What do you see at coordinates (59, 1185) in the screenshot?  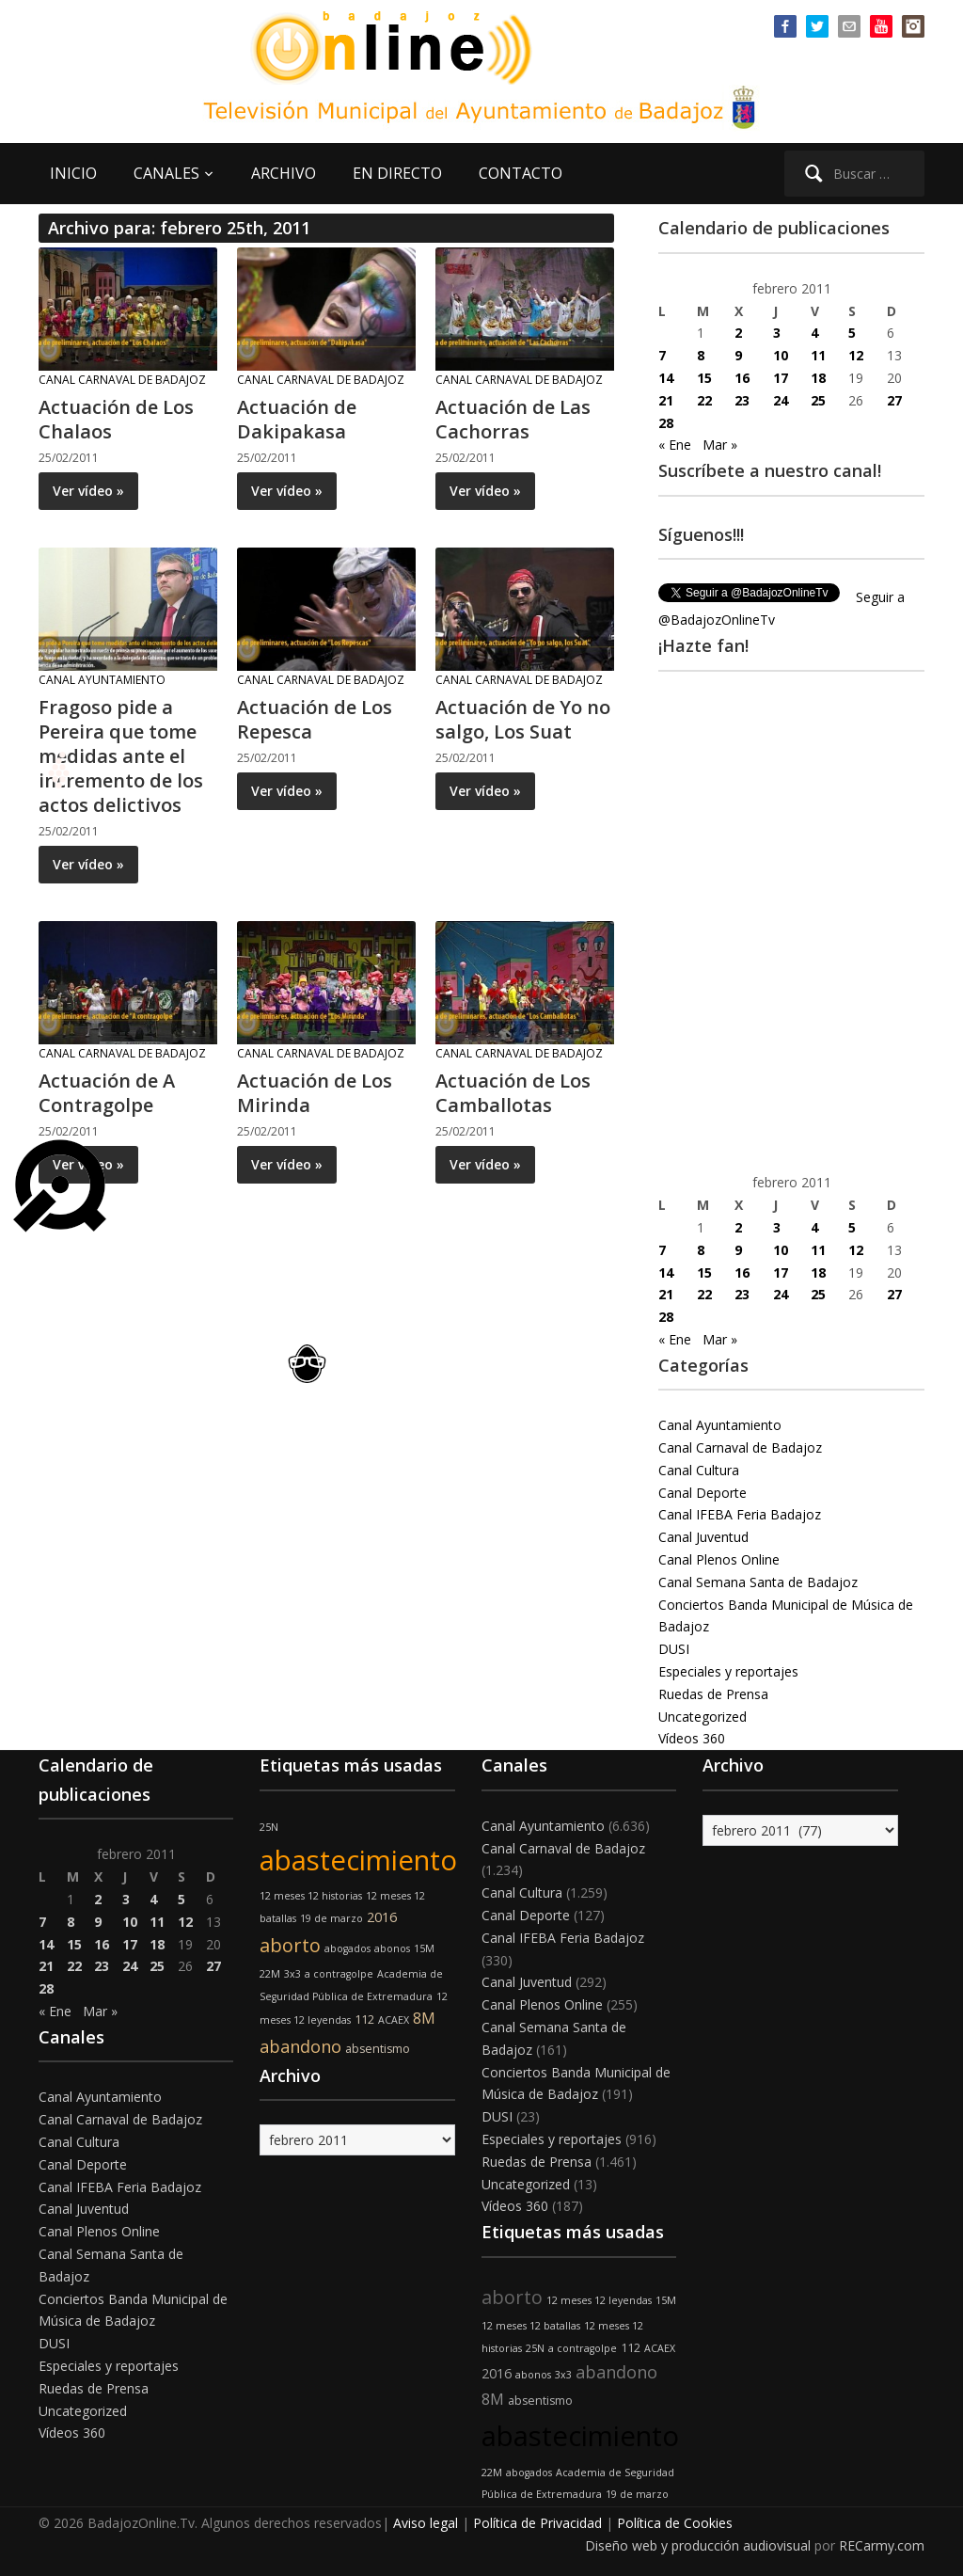 I see `ManageIQ cloud management platform logo` at bounding box center [59, 1185].